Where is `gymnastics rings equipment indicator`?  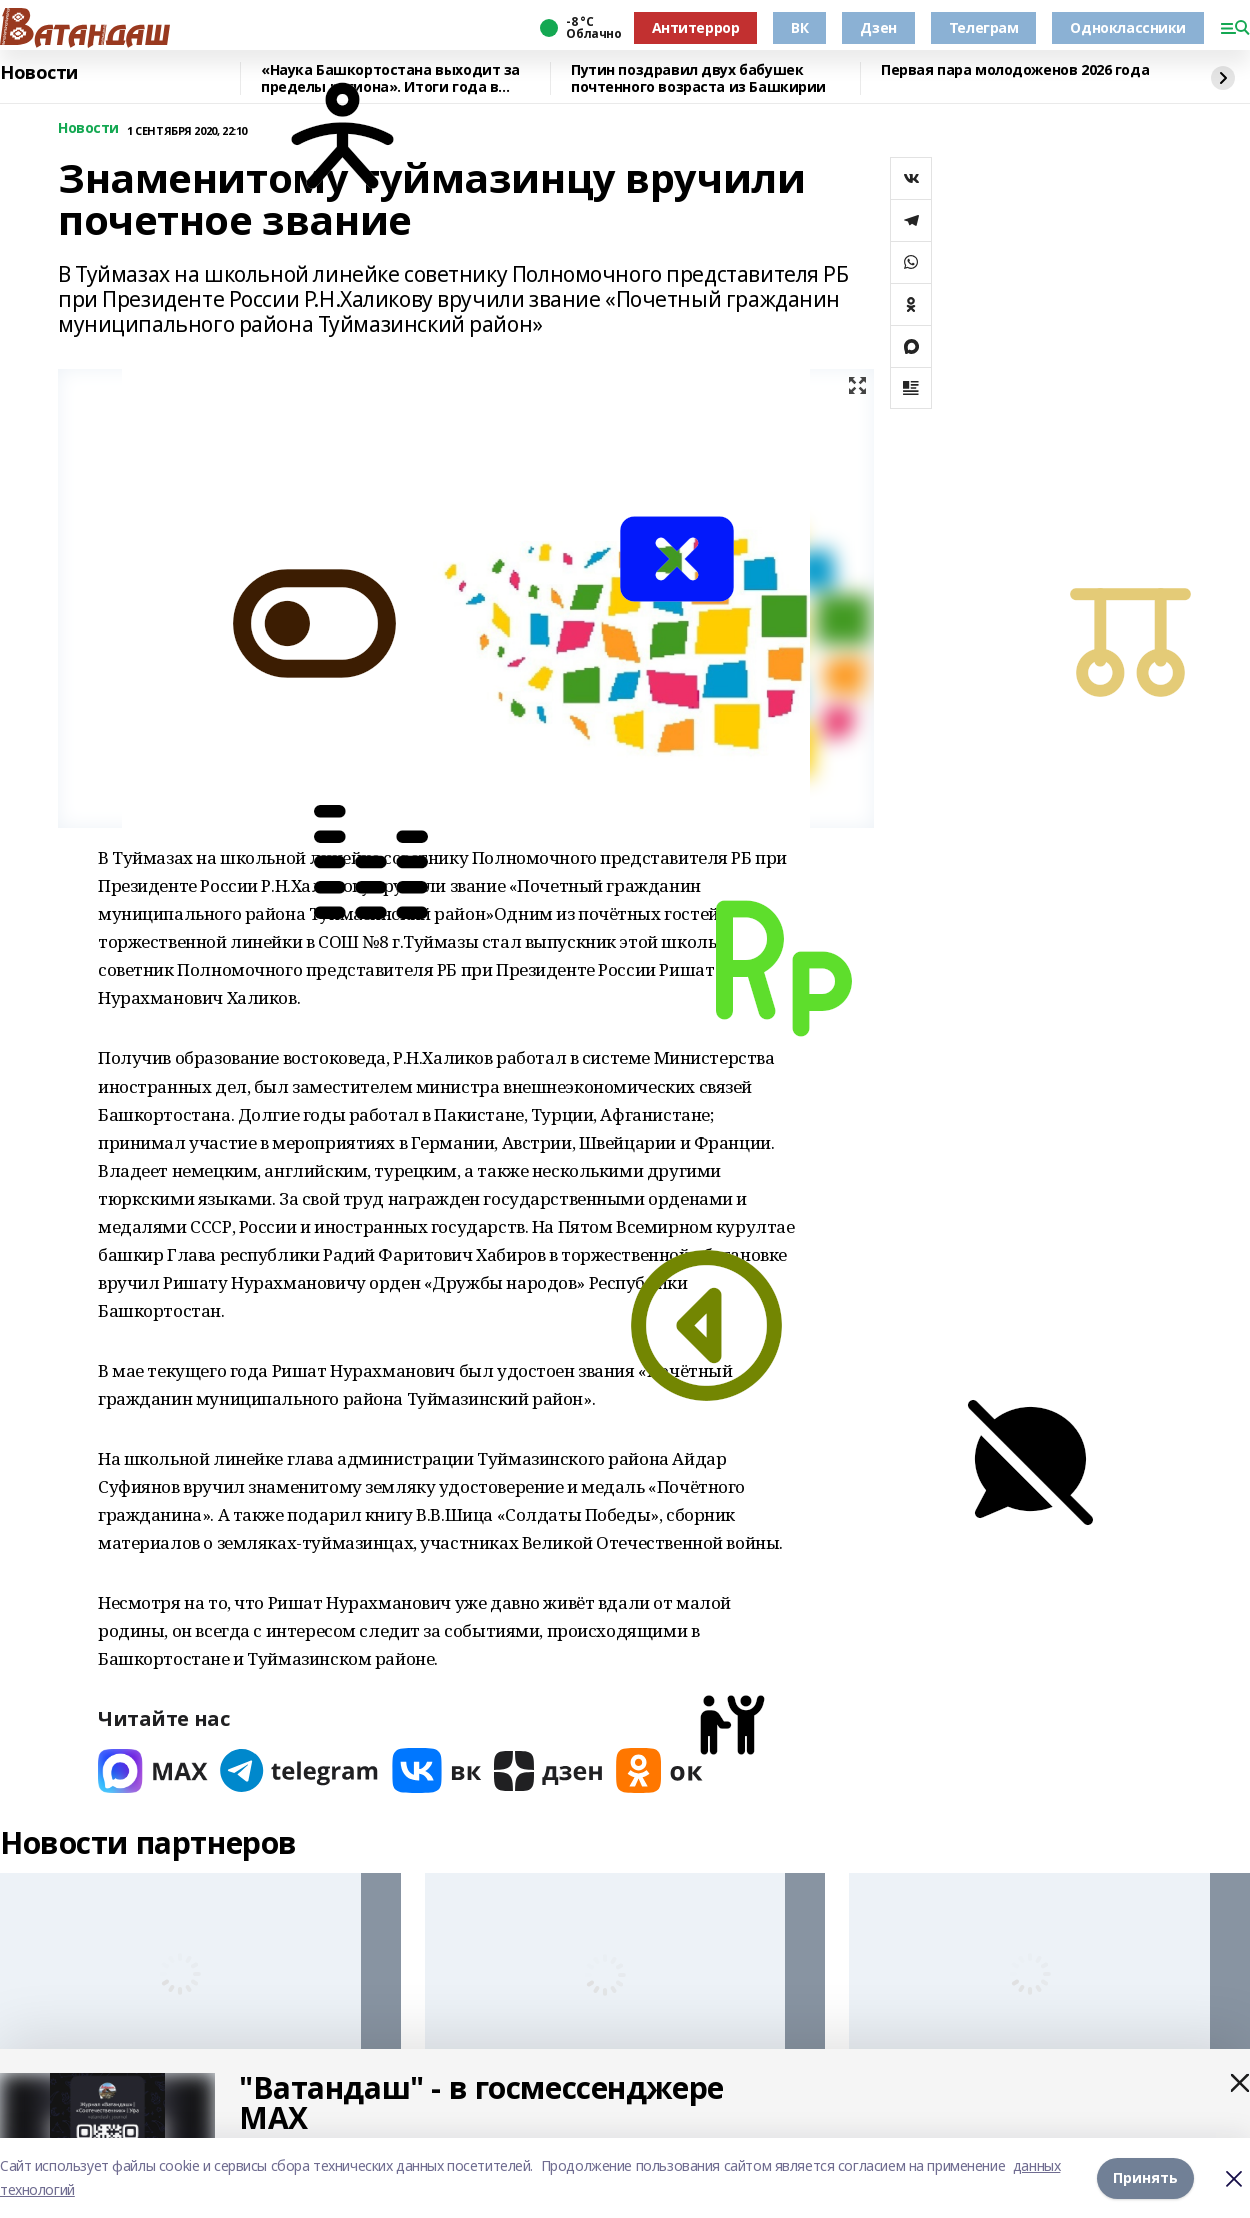
gymnastics rings equipment indicator is located at coordinates (1130, 642).